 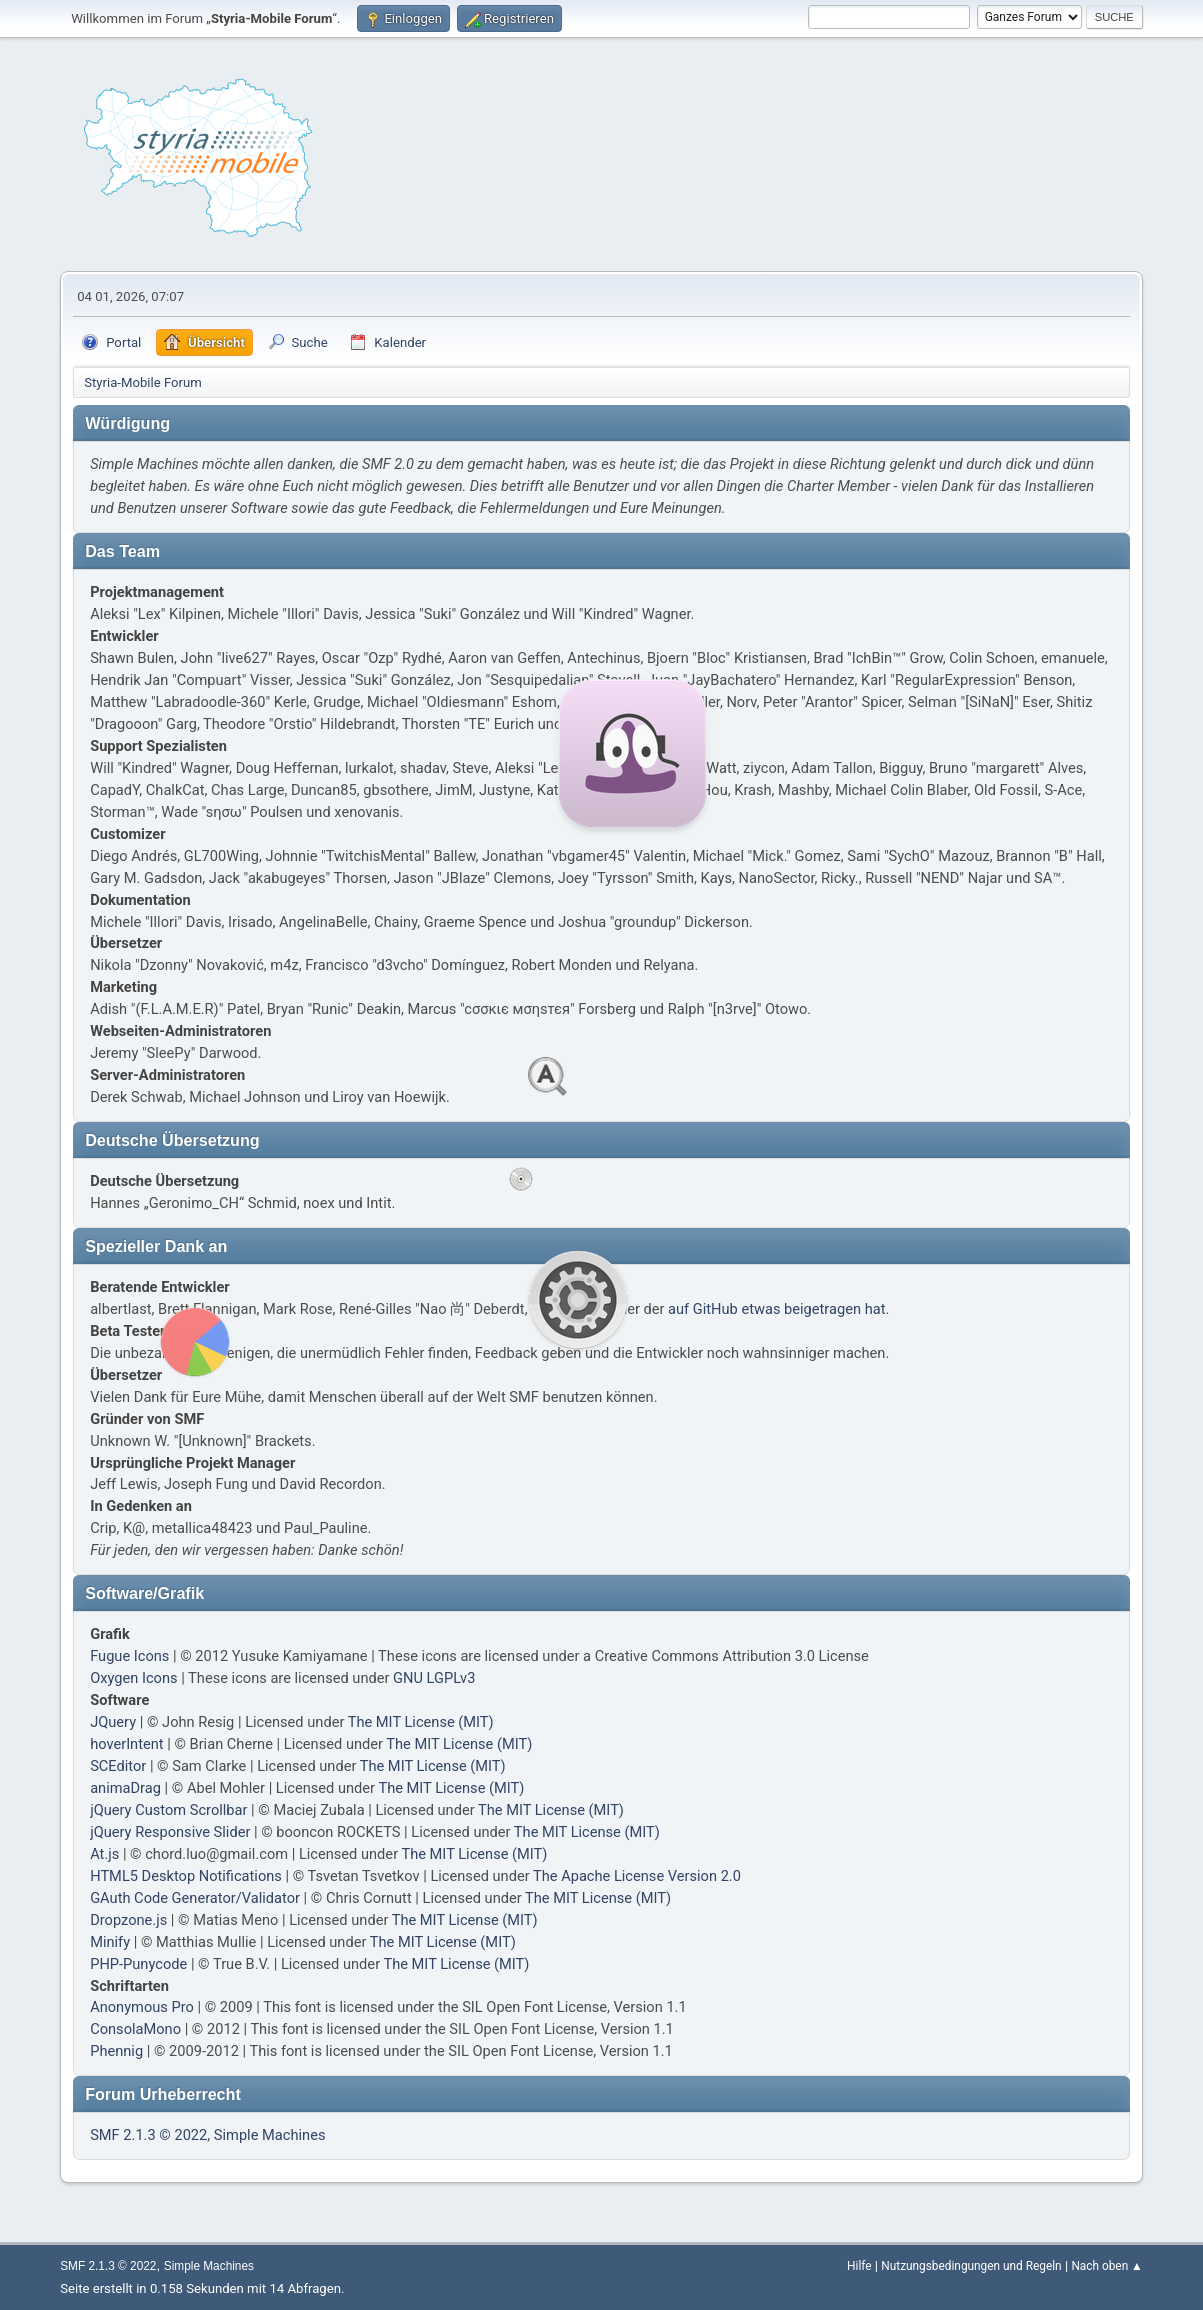 I want to click on open gpodder podcast manager, so click(x=632, y=753).